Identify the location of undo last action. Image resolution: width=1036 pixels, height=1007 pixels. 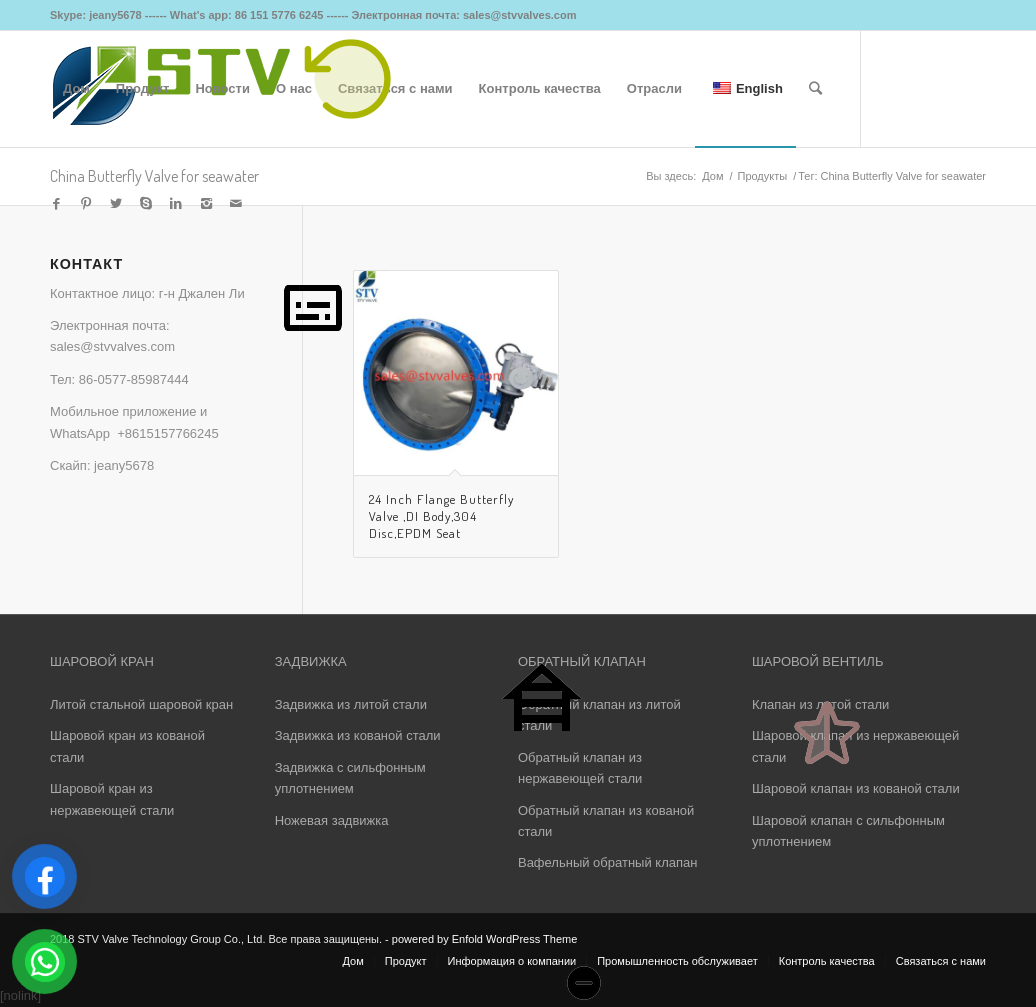
(351, 79).